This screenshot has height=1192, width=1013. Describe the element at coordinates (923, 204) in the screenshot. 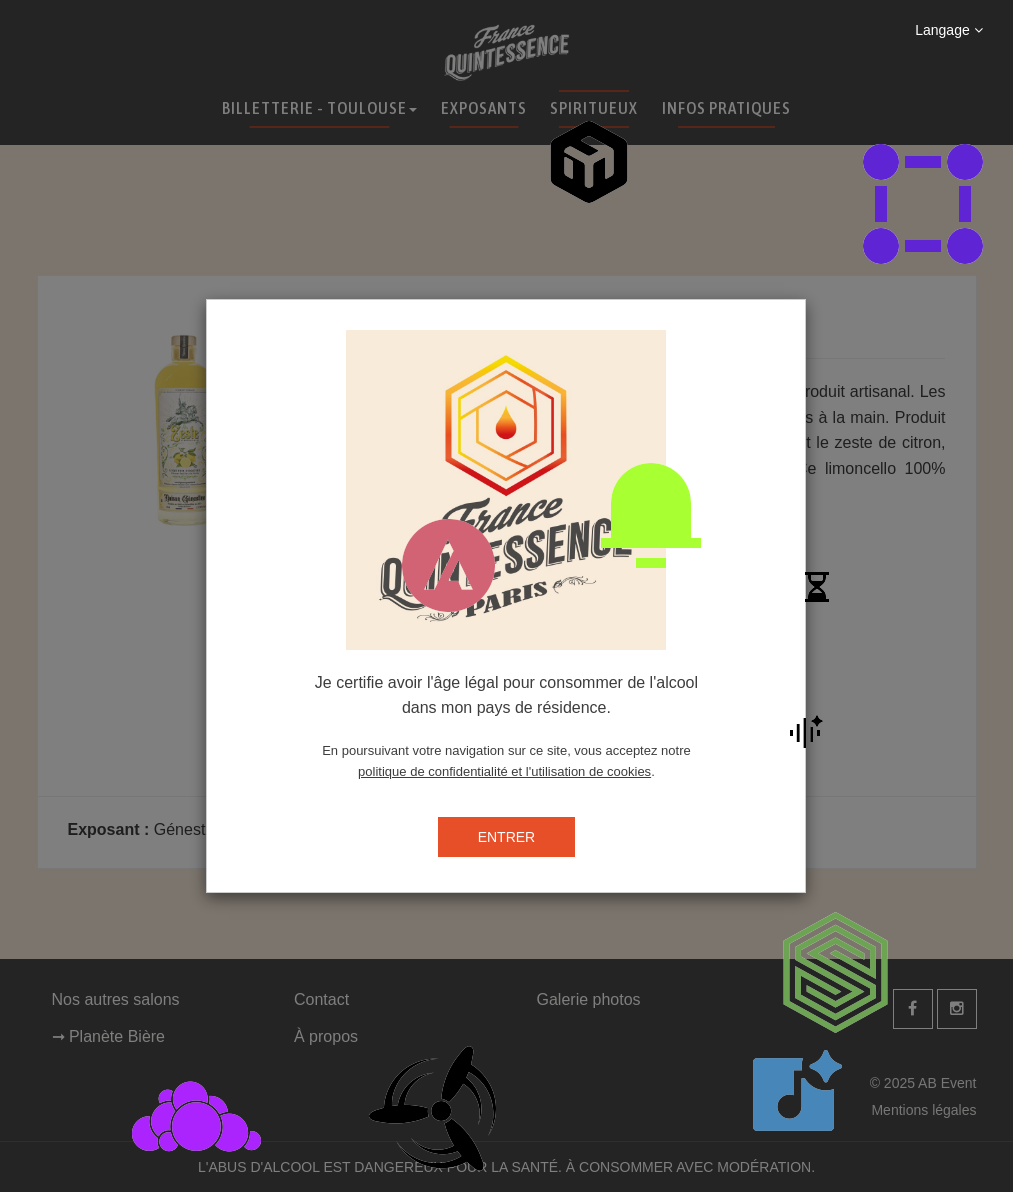

I see `access shape tools or vector editing` at that location.